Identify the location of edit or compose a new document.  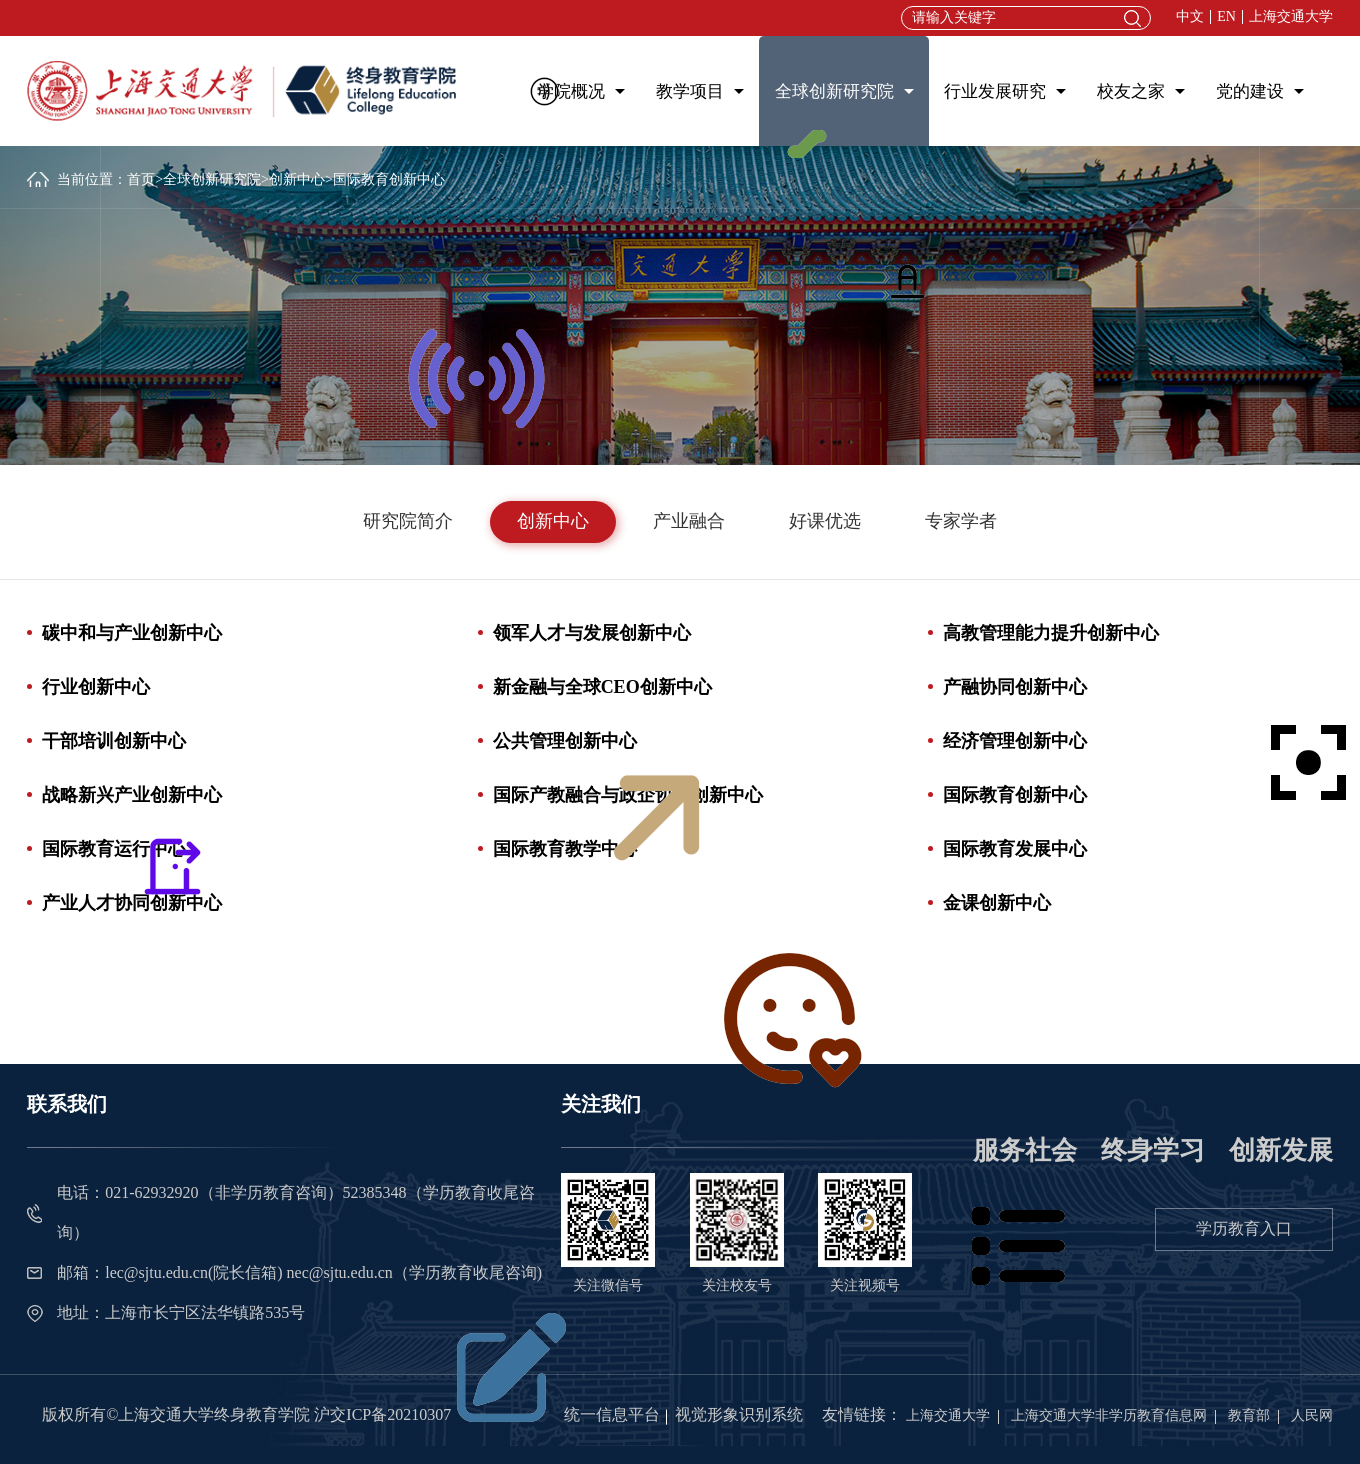
(509, 1369).